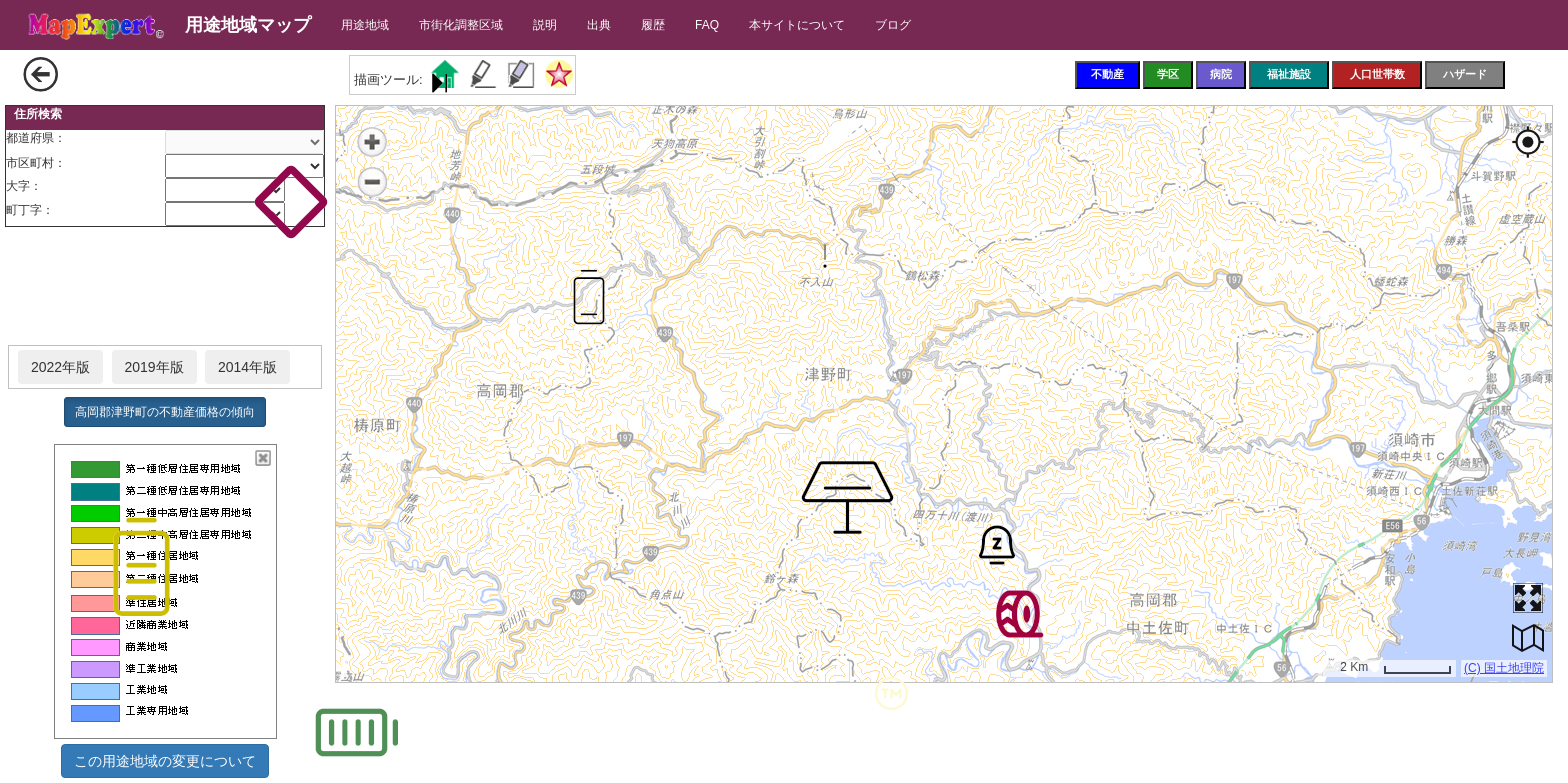 The width and height of the screenshot is (1568, 783). I want to click on skip to next track or item, so click(440, 83).